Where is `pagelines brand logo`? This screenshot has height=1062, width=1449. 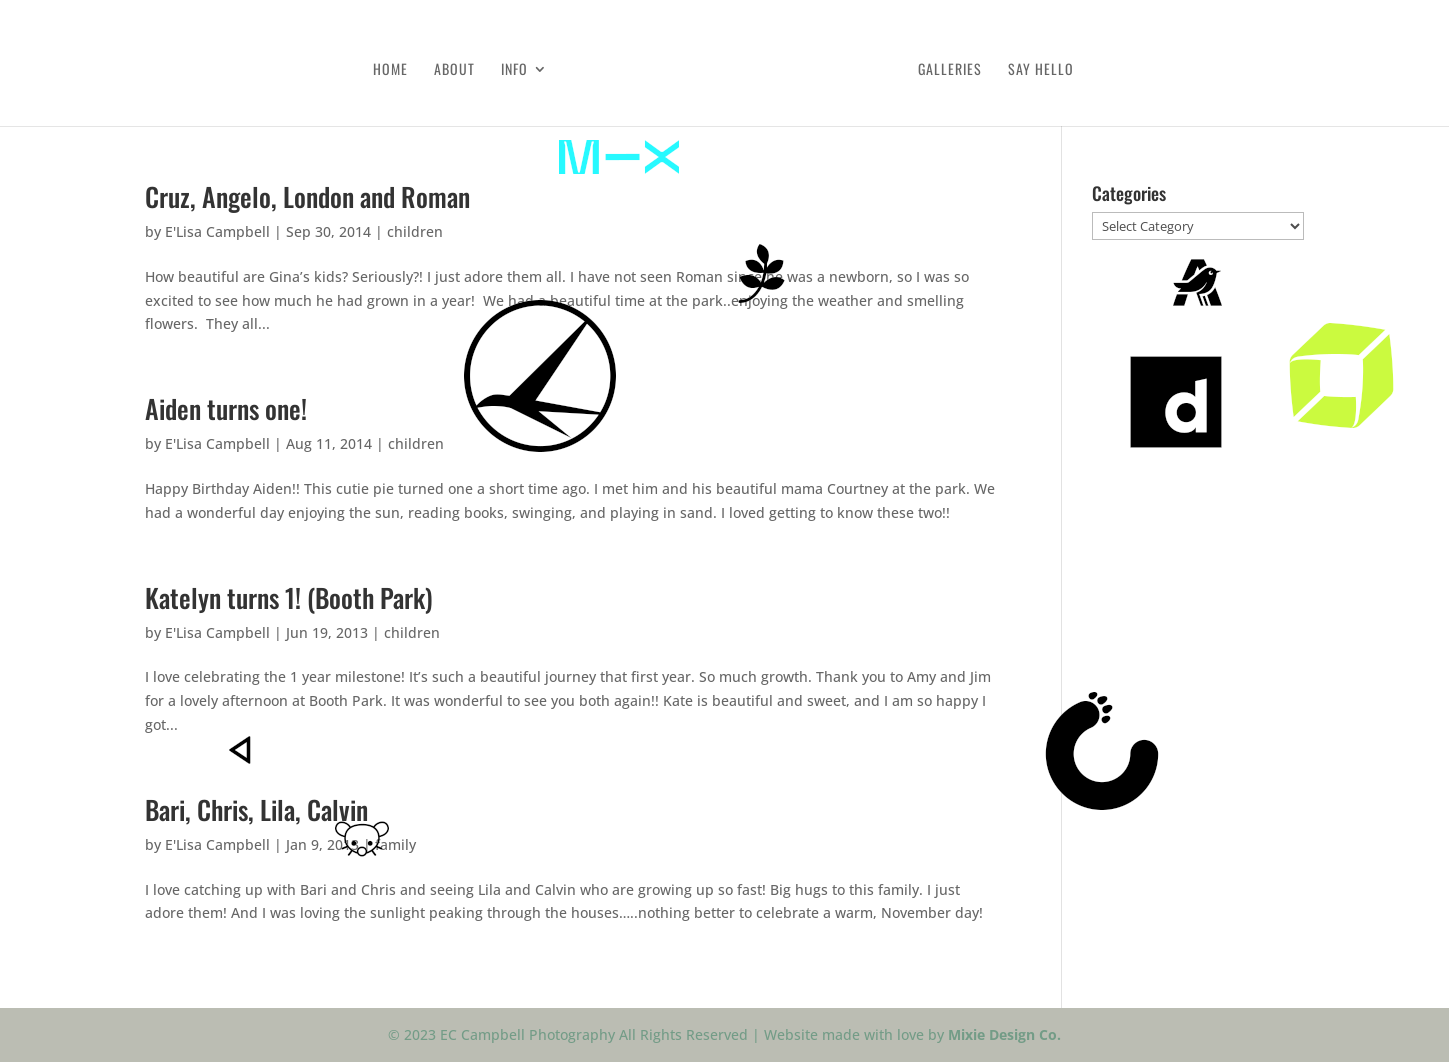 pagelines brand logo is located at coordinates (761, 273).